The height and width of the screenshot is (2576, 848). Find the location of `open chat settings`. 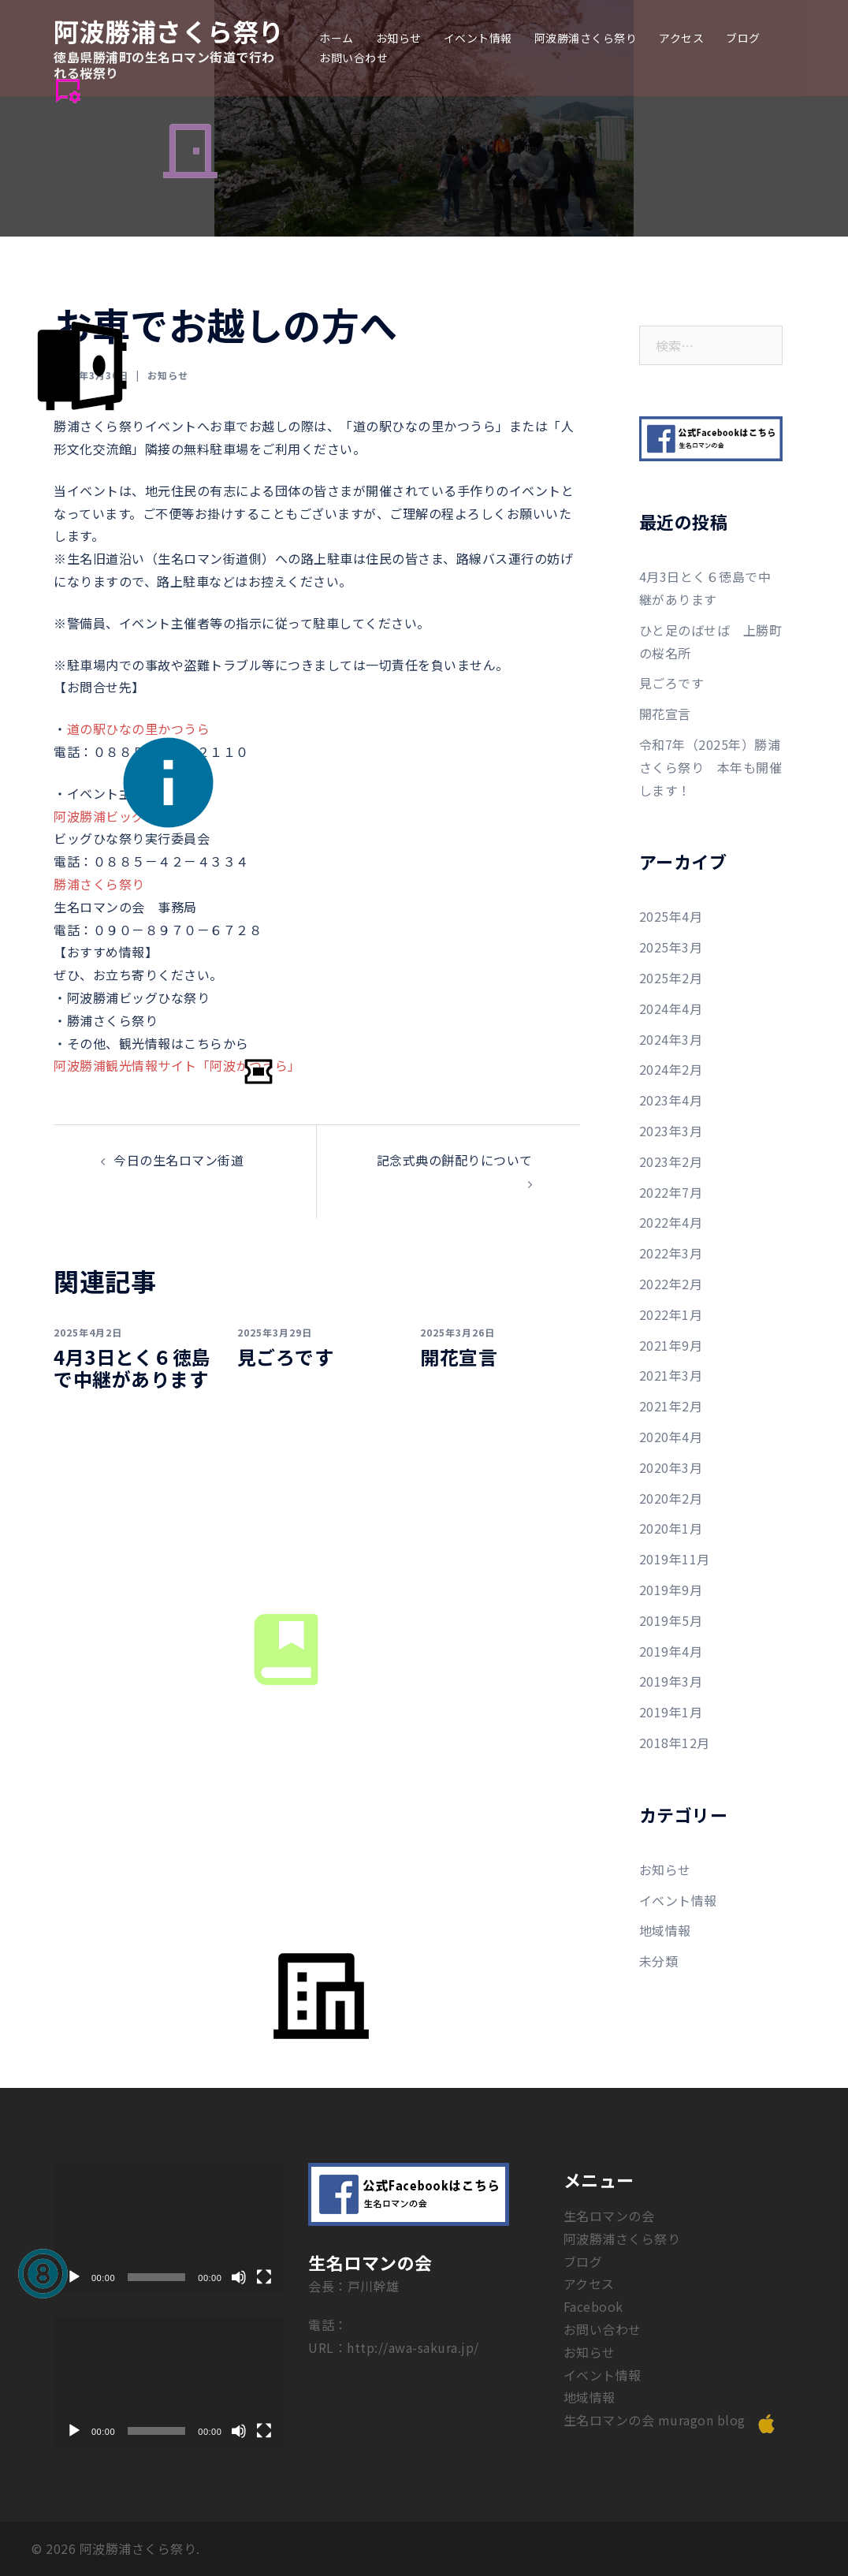

open chat settings is located at coordinates (68, 90).